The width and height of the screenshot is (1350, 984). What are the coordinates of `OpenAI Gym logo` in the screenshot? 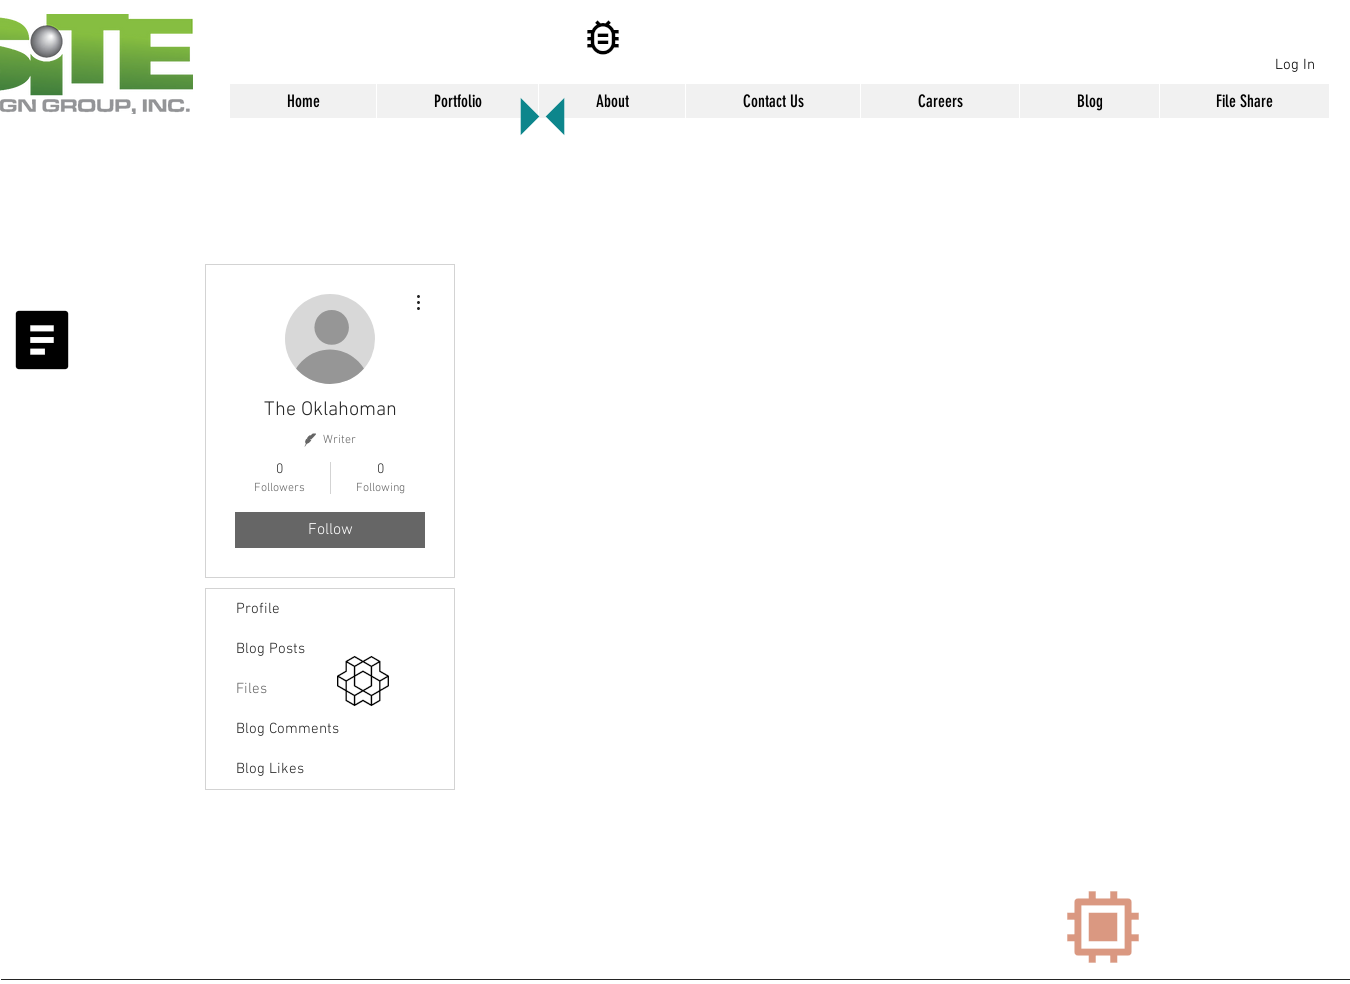 It's located at (363, 681).